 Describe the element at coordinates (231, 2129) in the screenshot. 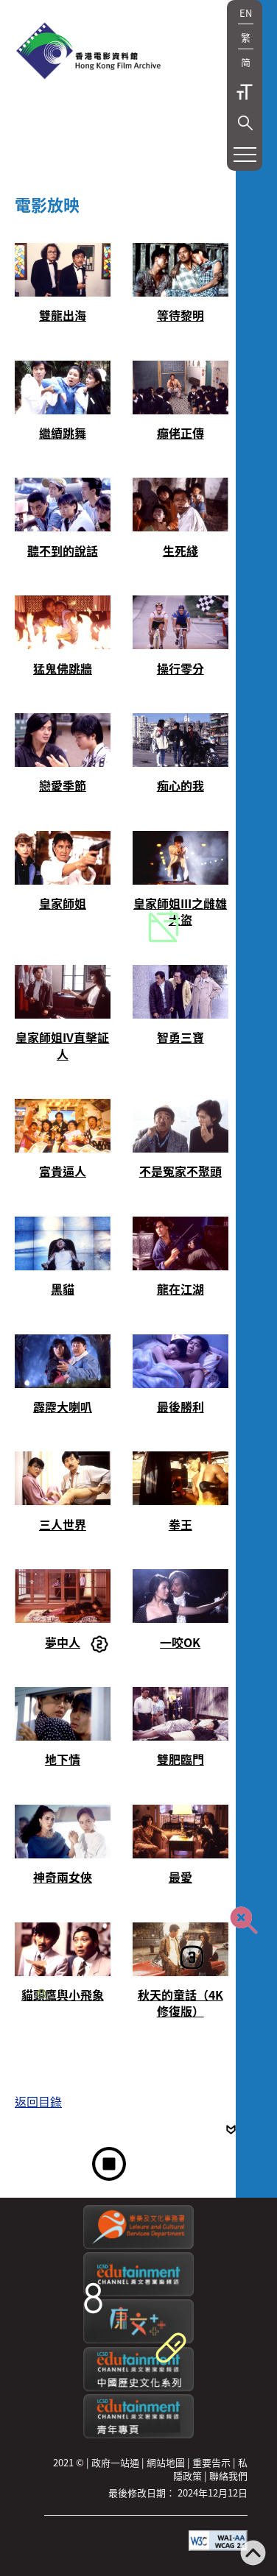

I see `expand or show more content below` at that location.